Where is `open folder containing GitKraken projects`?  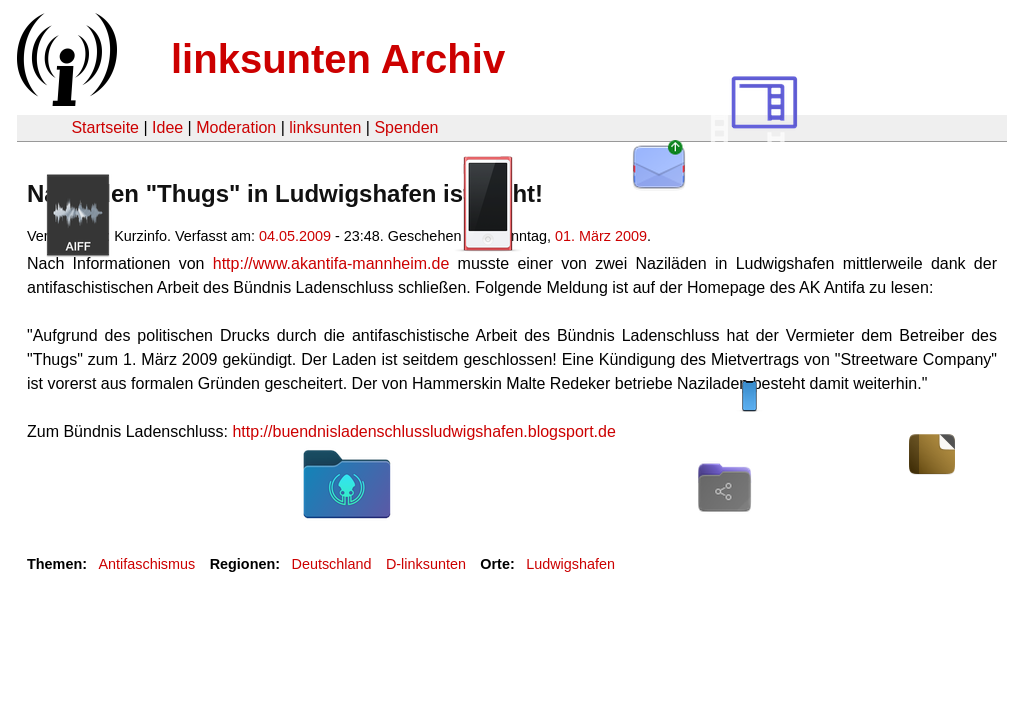
open folder containing GitKraken projects is located at coordinates (346, 486).